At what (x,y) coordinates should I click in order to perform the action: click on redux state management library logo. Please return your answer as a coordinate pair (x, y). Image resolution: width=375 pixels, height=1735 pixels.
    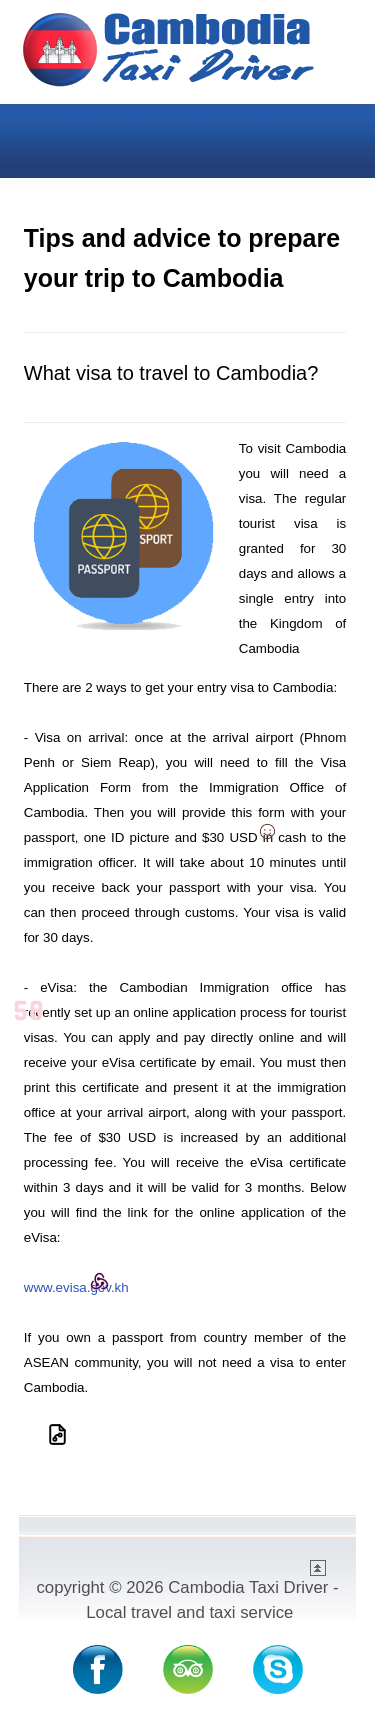
    Looking at the image, I should click on (99, 1281).